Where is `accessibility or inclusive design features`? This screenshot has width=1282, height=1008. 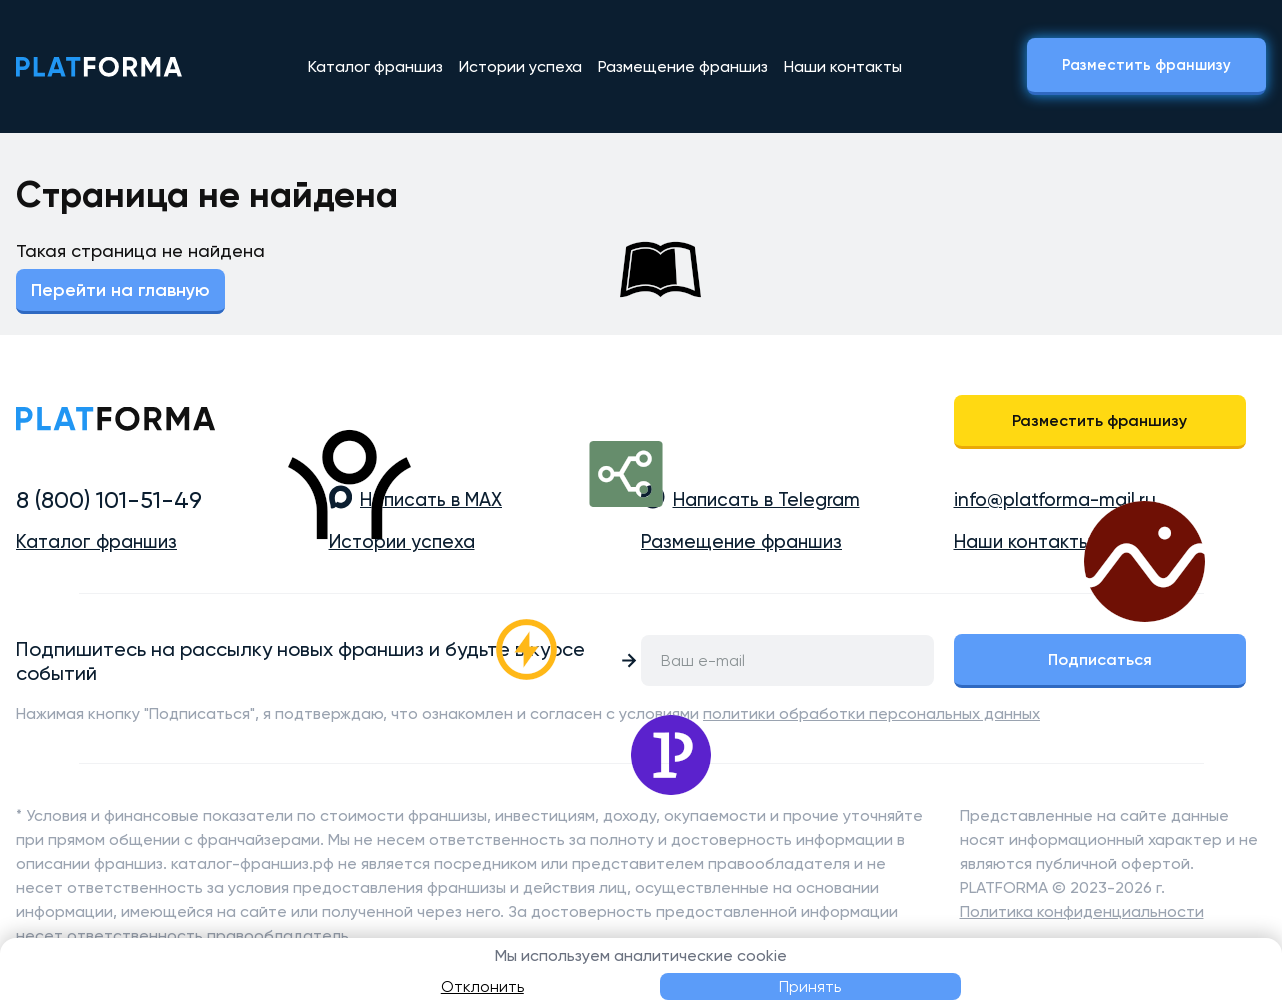 accessibility or inclusive design features is located at coordinates (349, 484).